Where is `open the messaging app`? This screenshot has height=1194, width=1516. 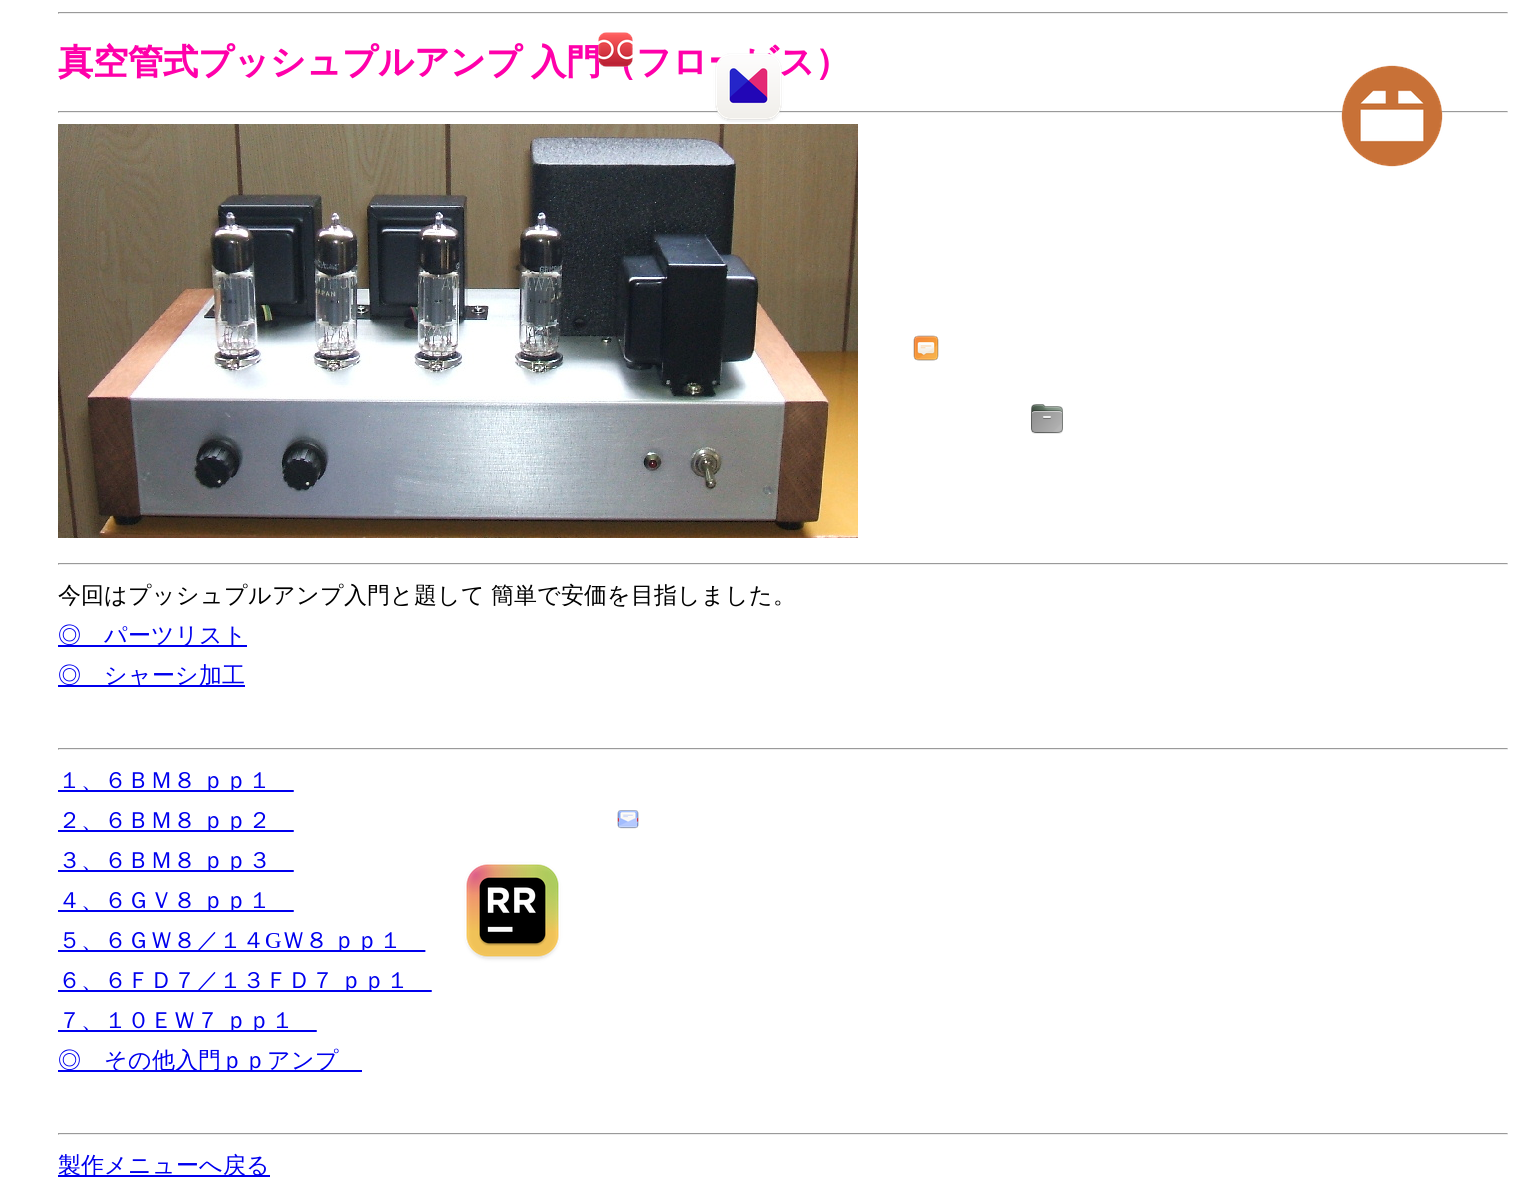
open the messaging app is located at coordinates (926, 348).